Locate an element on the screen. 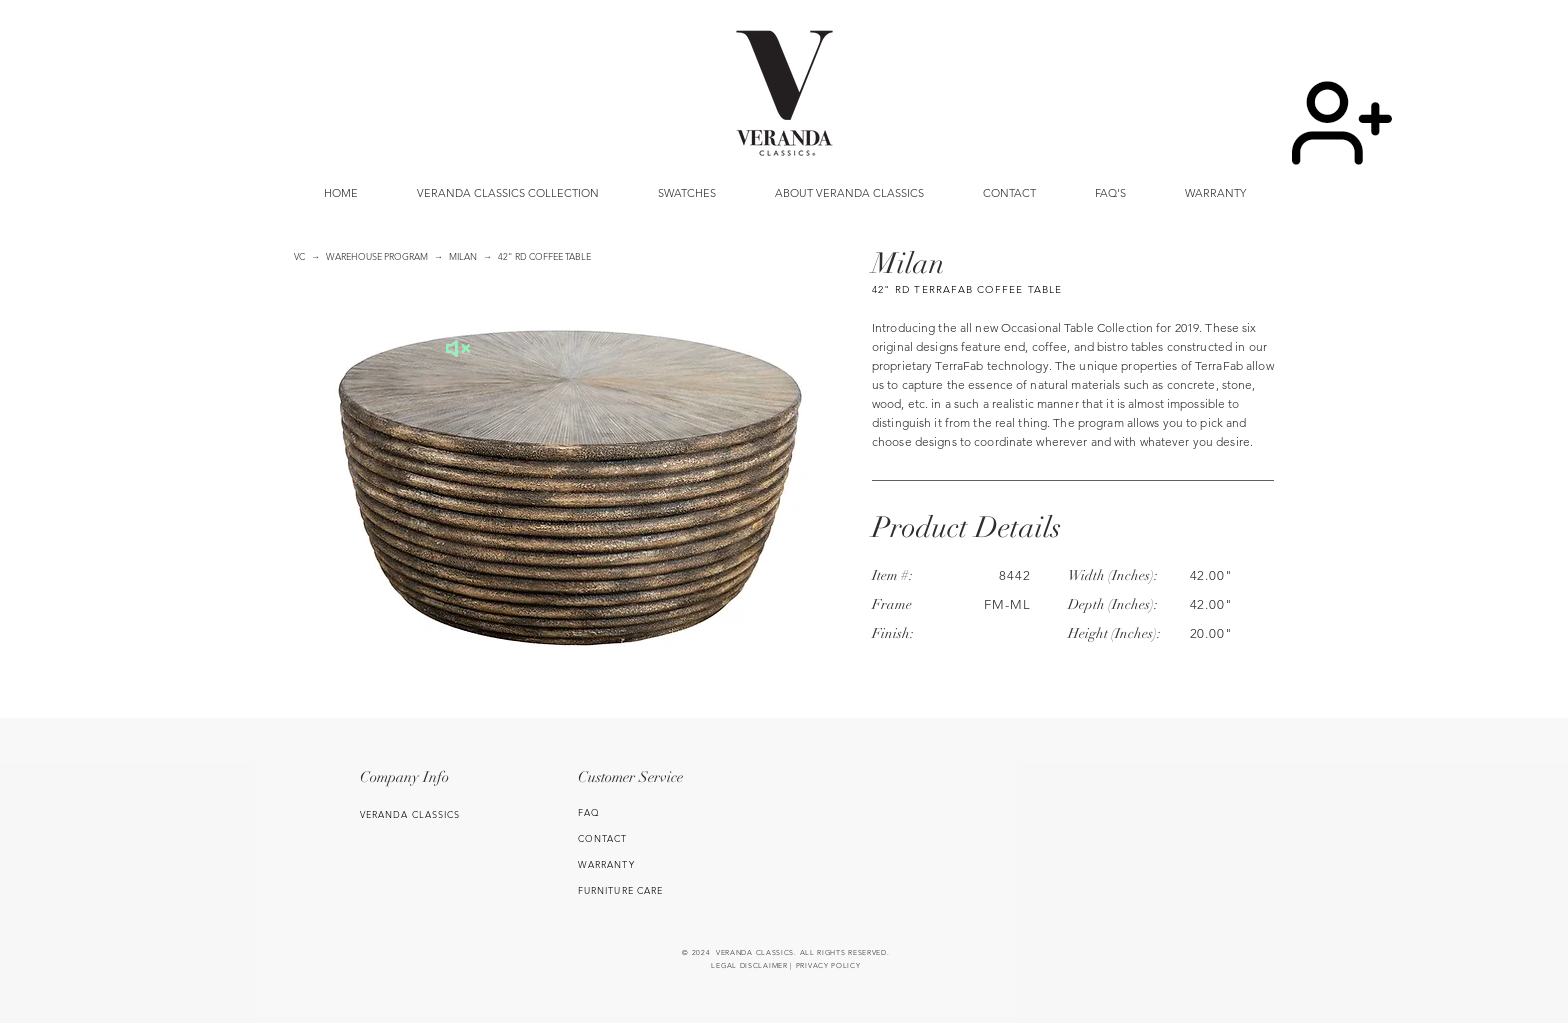  add a new contact or friend is located at coordinates (1342, 123).